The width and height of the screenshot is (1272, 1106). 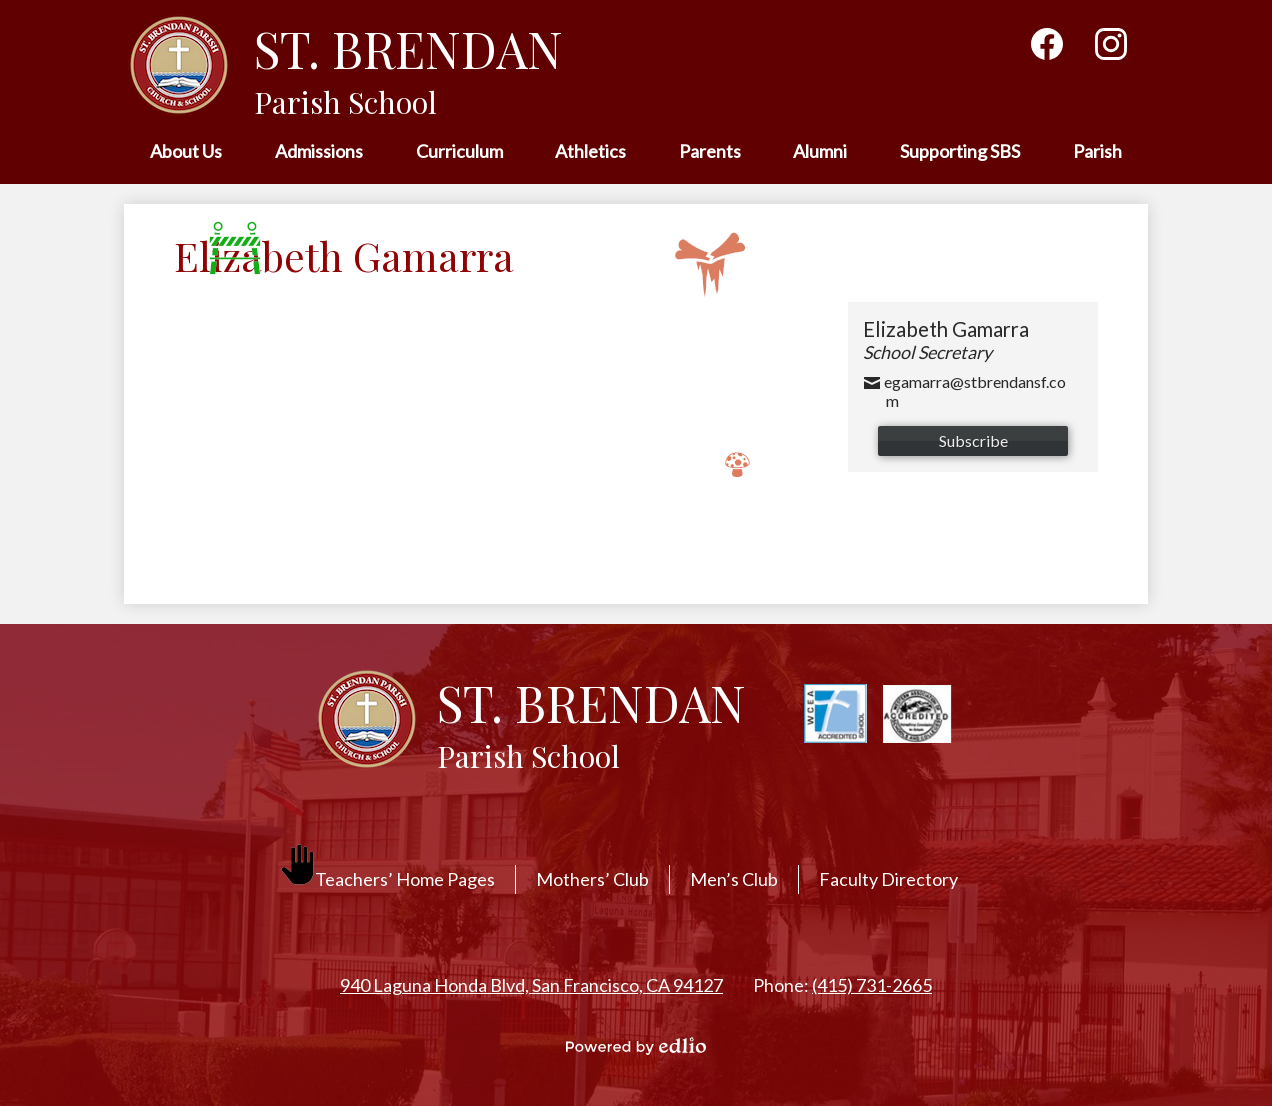 What do you see at coordinates (710, 264) in the screenshot?
I see `activate a life-drain or vampiric ability` at bounding box center [710, 264].